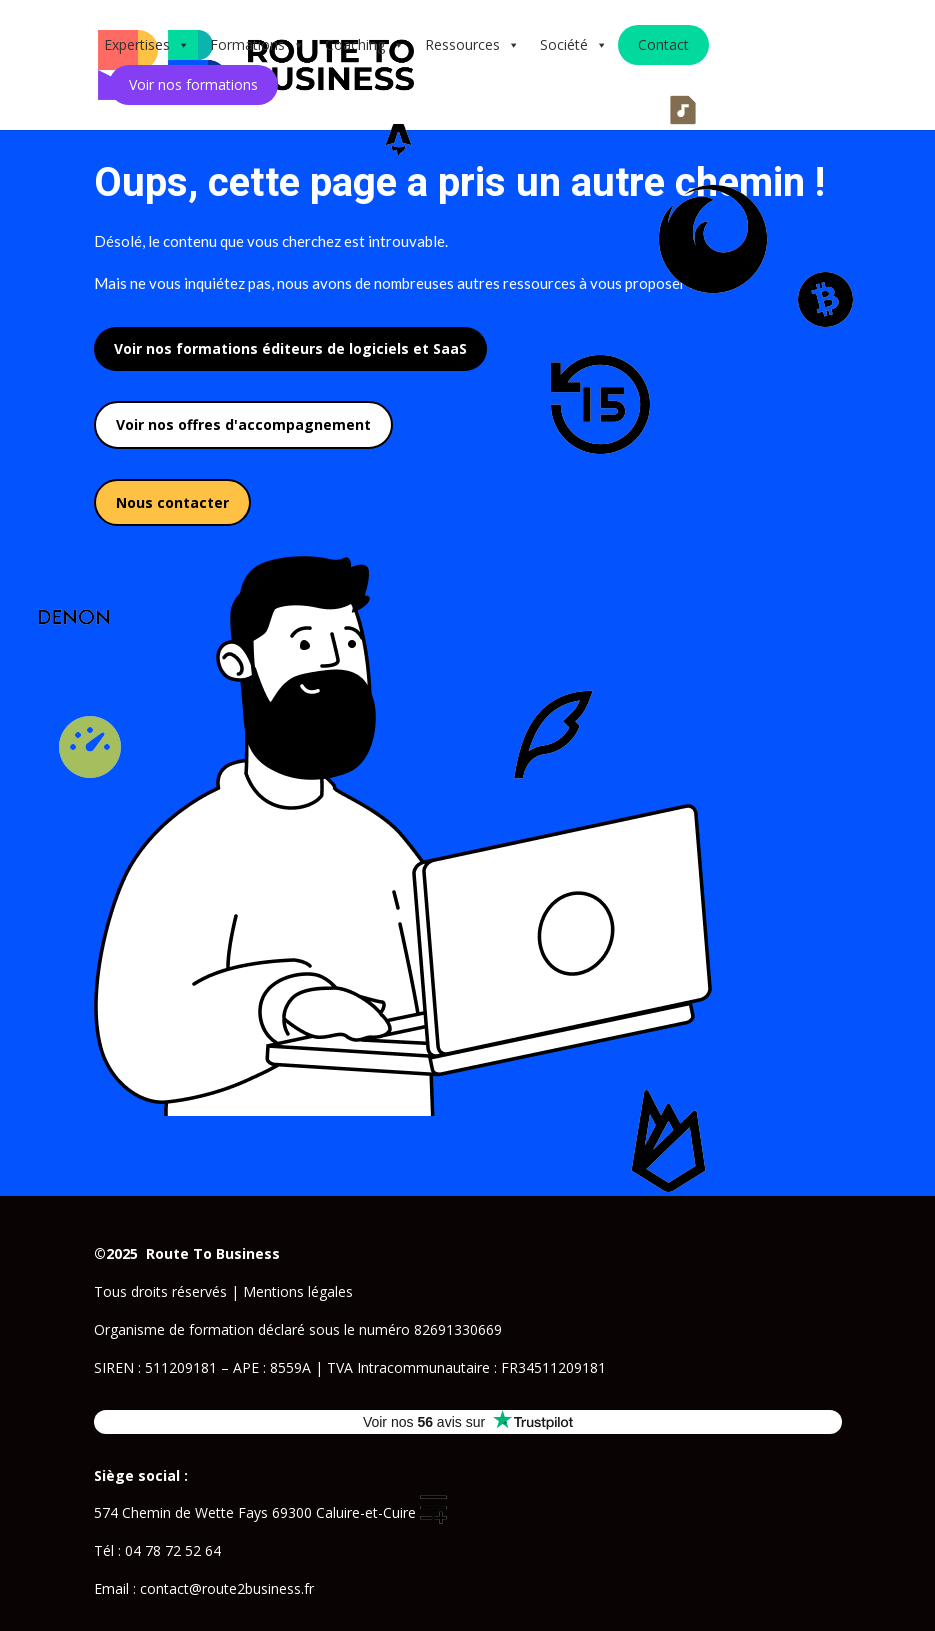 The image size is (935, 1631). What do you see at coordinates (398, 140) in the screenshot?
I see `astro web framework logo` at bounding box center [398, 140].